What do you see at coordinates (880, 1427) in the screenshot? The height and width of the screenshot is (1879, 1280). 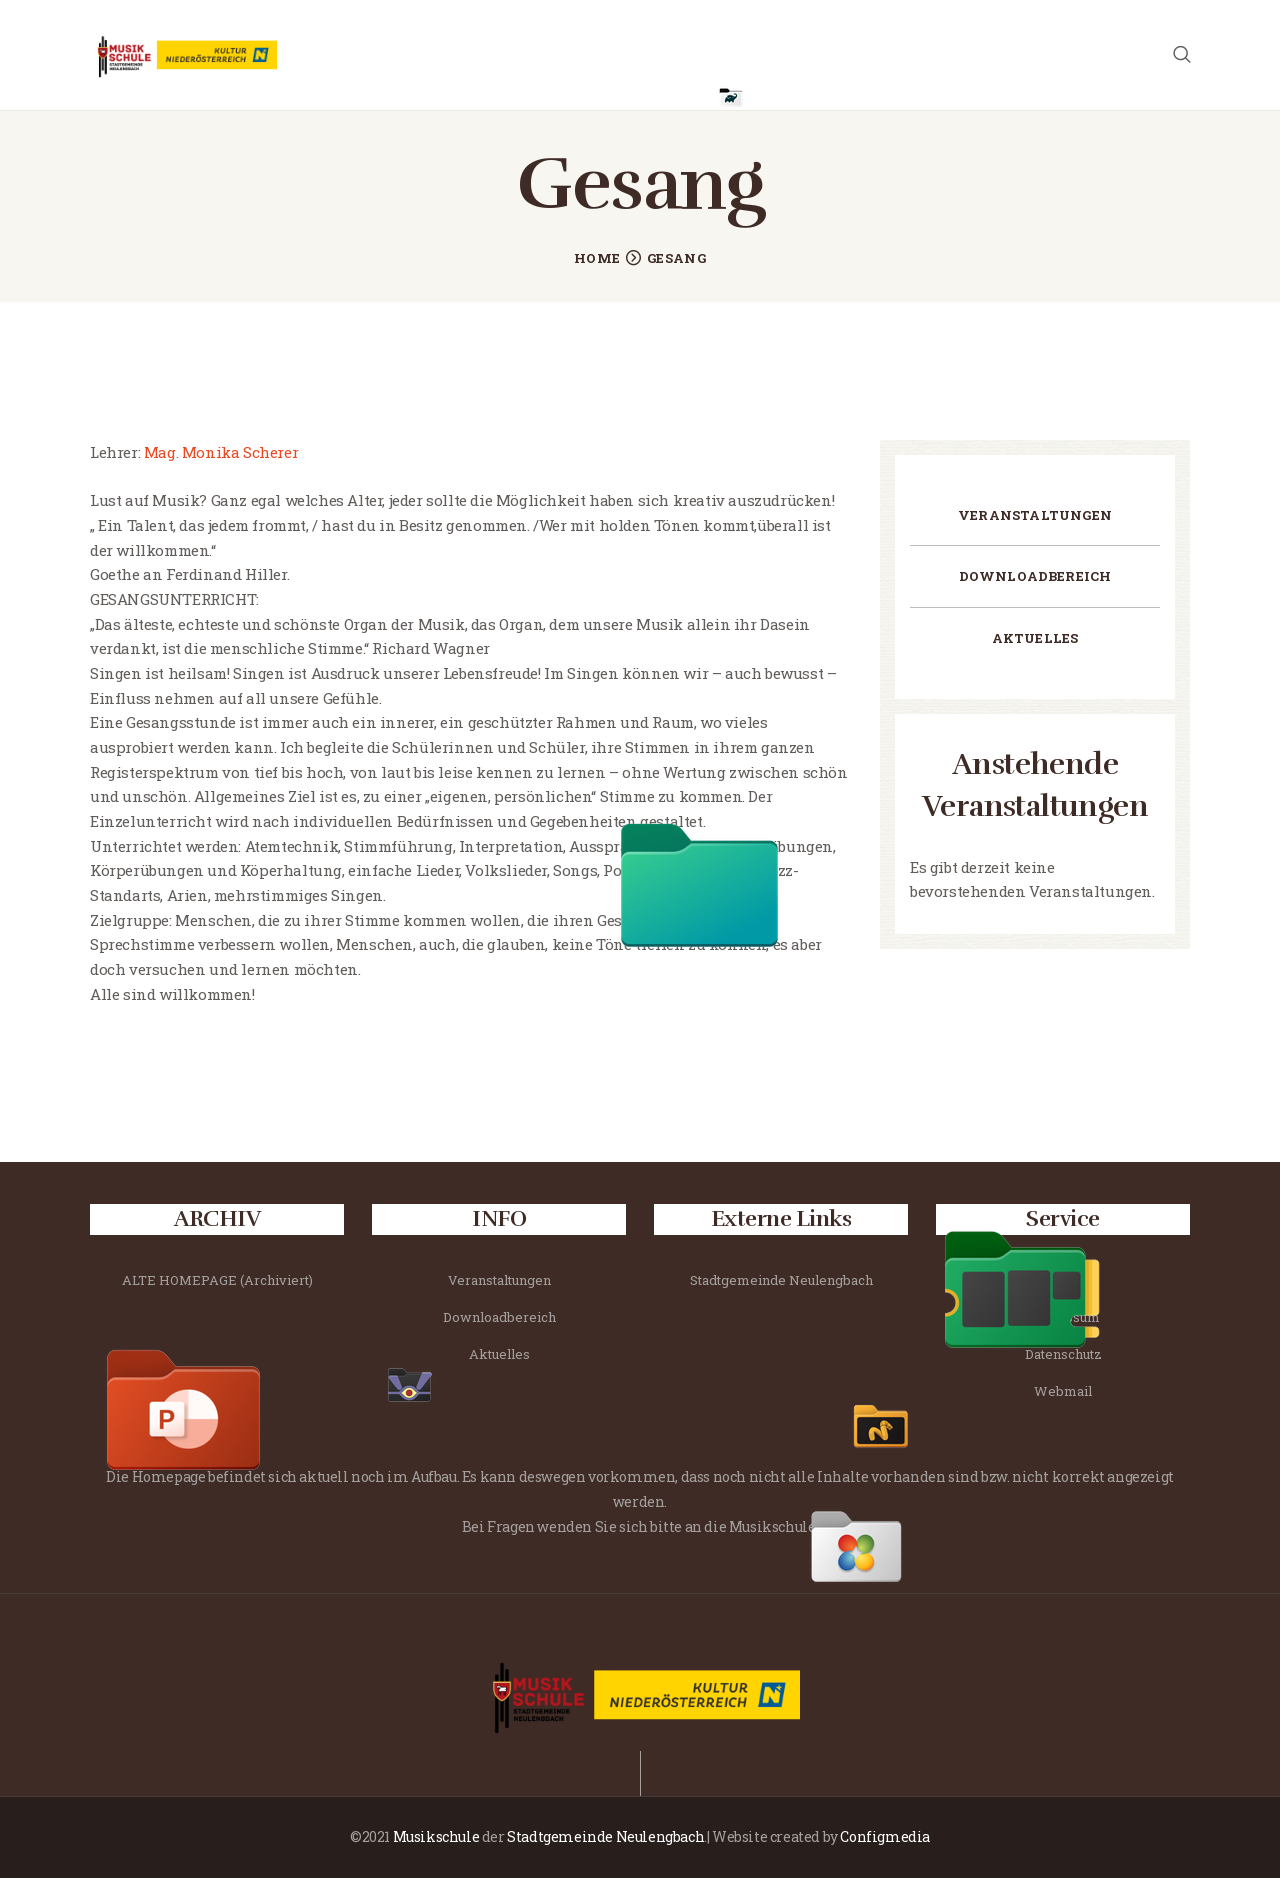 I see `open the Modo 3D modeling application folder` at bounding box center [880, 1427].